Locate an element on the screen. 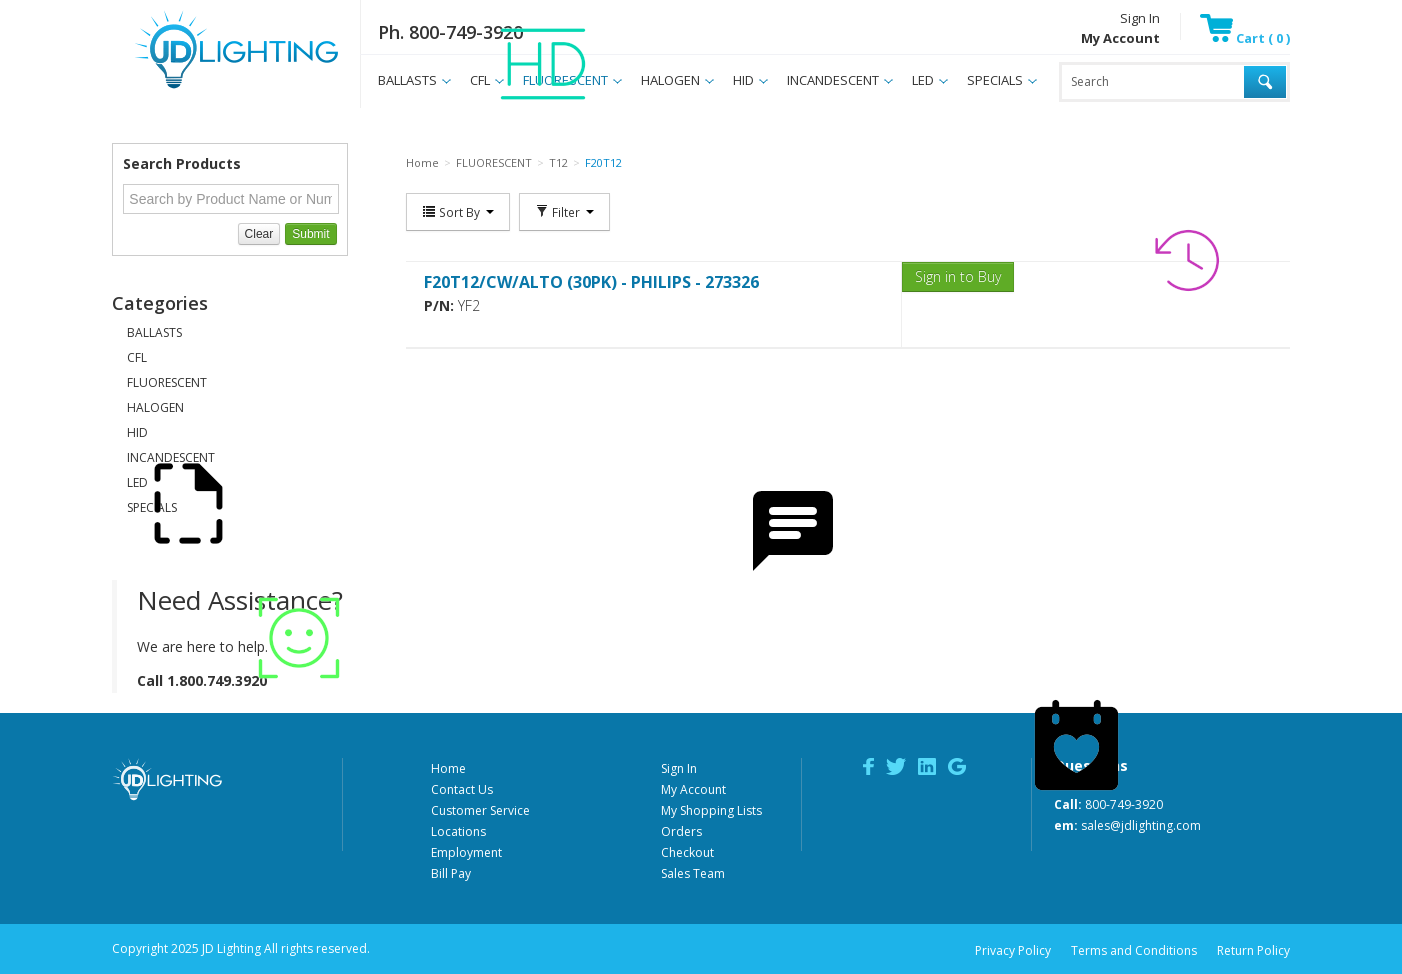 The height and width of the screenshot is (974, 1402). a draft or unsaved file is located at coordinates (188, 503).